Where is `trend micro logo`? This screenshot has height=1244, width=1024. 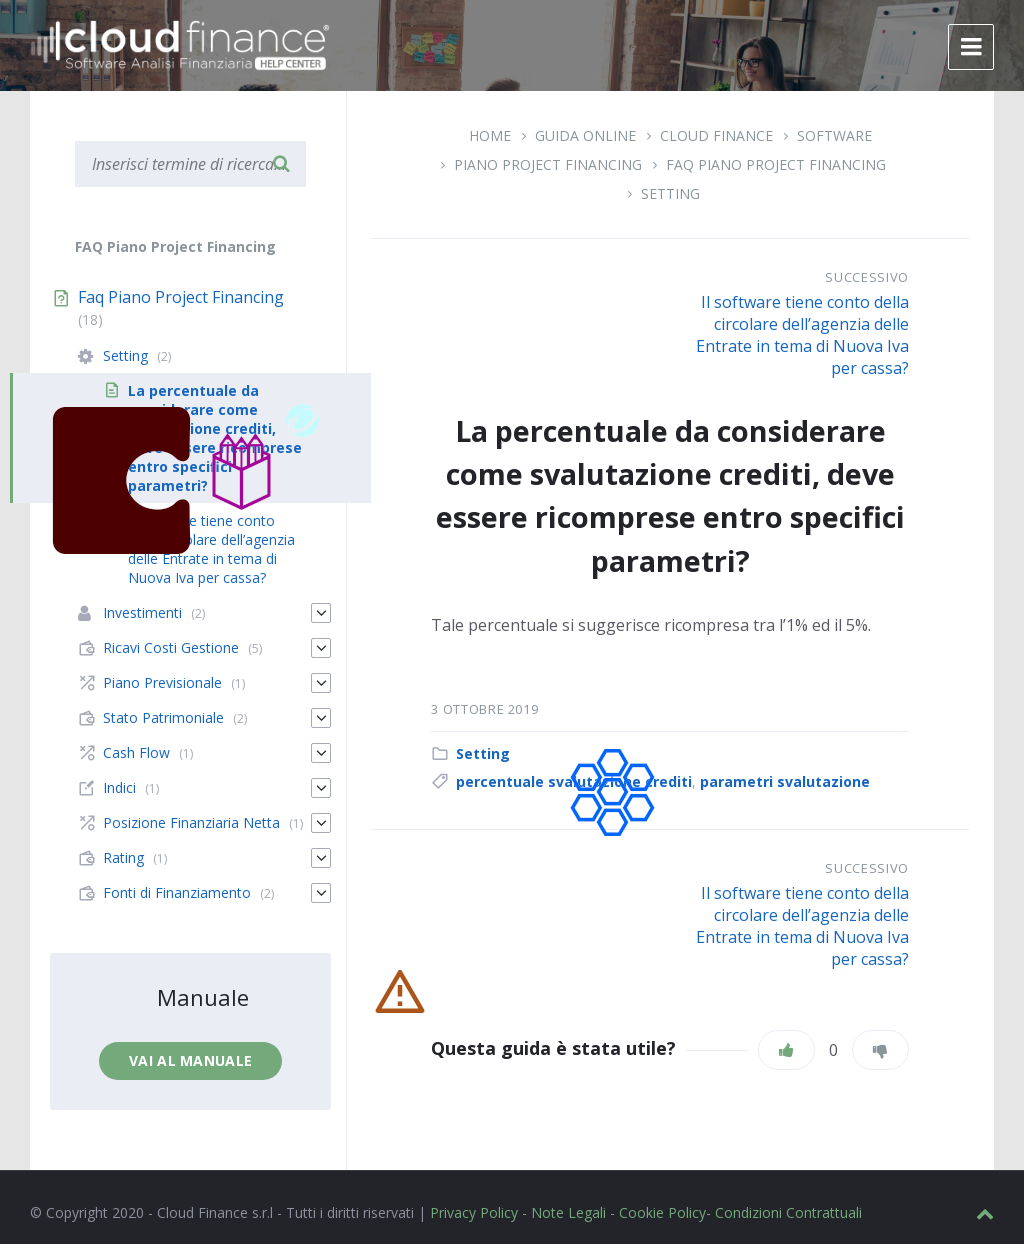 trend micro logo is located at coordinates (302, 420).